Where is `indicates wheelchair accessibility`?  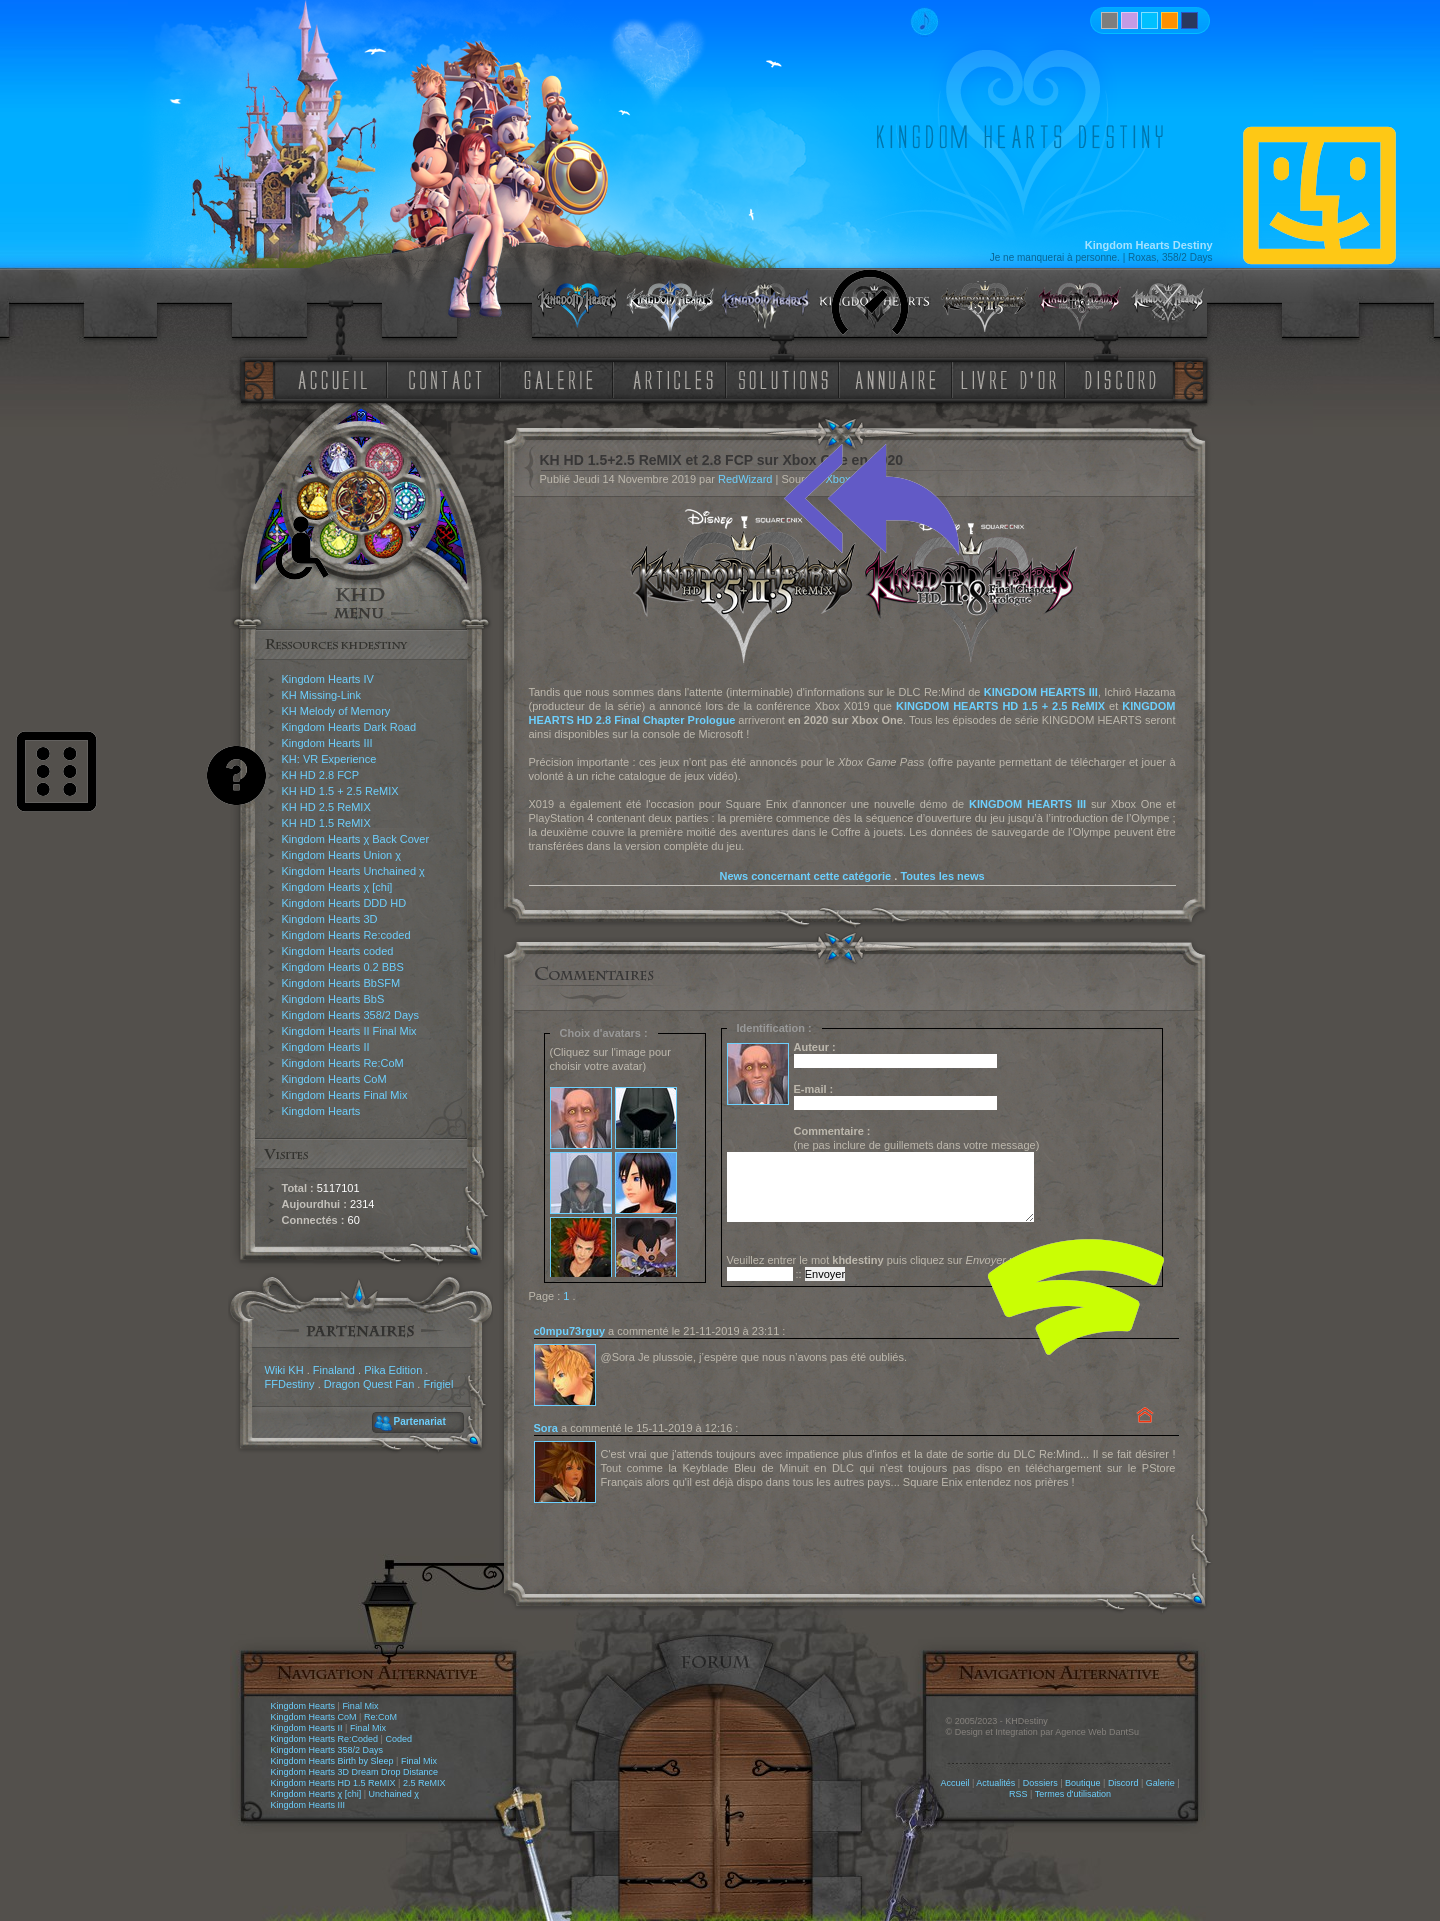 indicates wheelchair accessibility is located at coordinates (301, 548).